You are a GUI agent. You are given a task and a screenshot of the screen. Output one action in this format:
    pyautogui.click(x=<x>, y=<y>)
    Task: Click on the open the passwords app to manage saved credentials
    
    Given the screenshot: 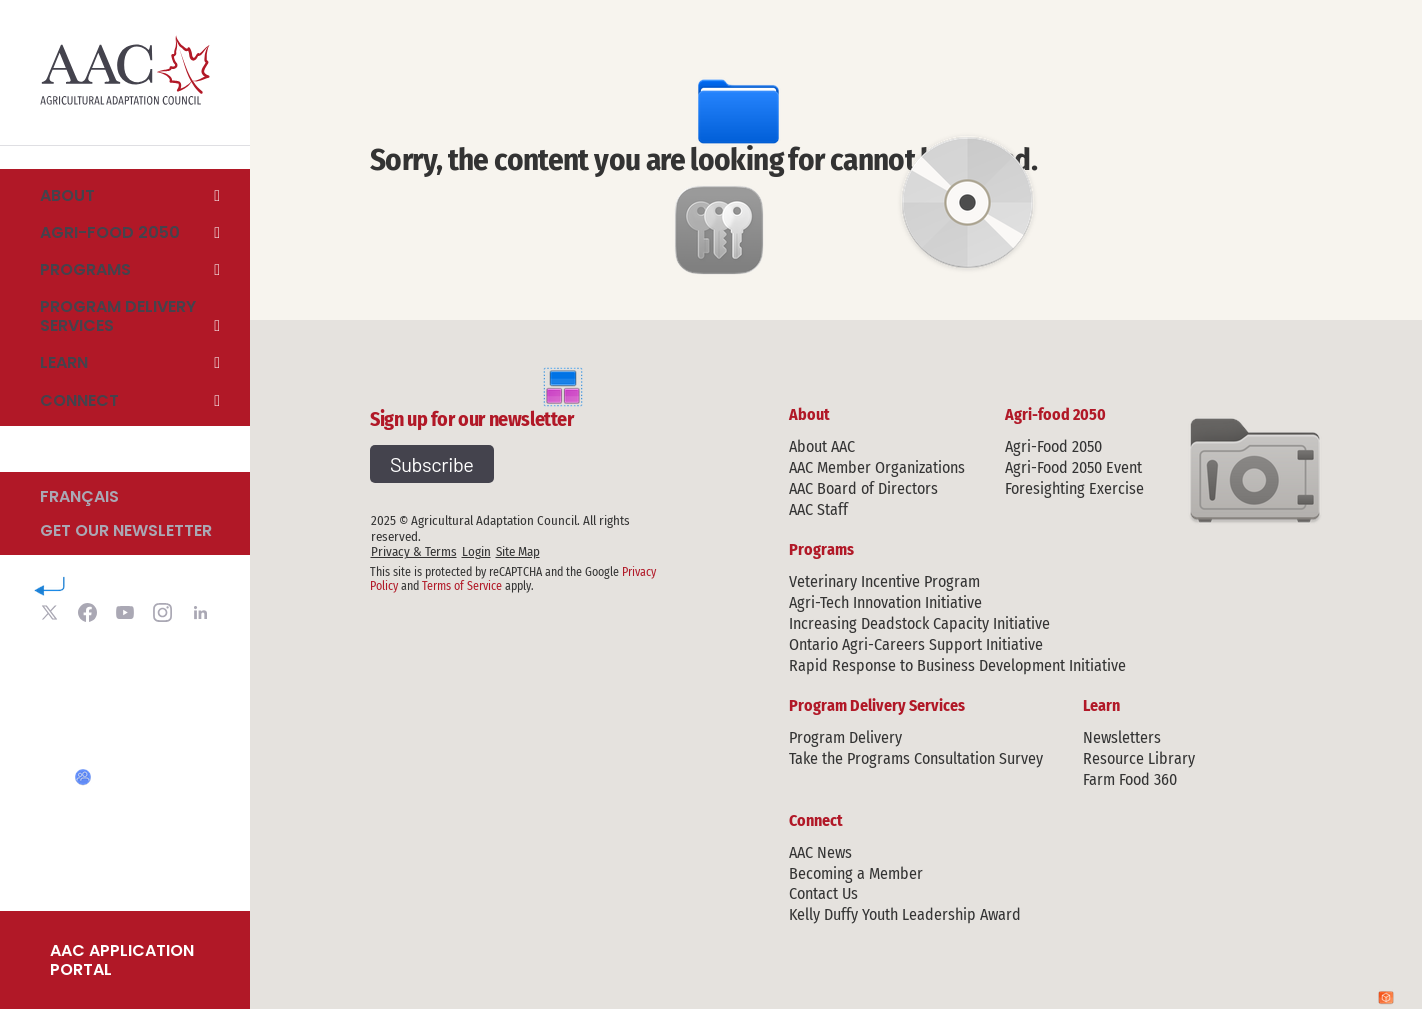 What is the action you would take?
    pyautogui.click(x=719, y=230)
    